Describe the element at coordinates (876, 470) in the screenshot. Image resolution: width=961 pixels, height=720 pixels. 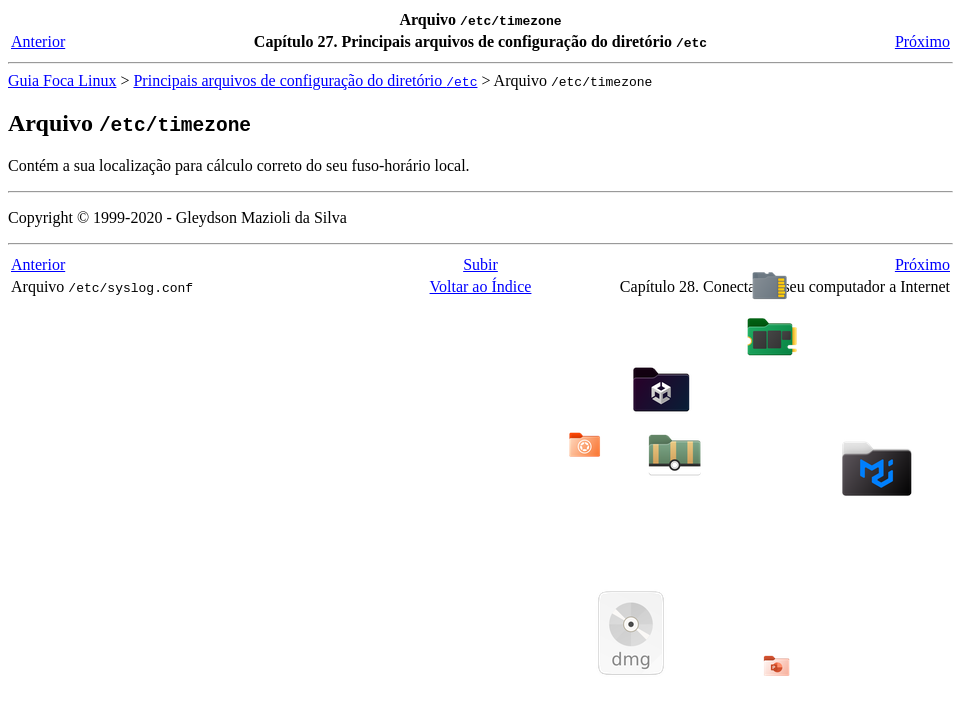
I see `open folder containing Material UI project files` at that location.